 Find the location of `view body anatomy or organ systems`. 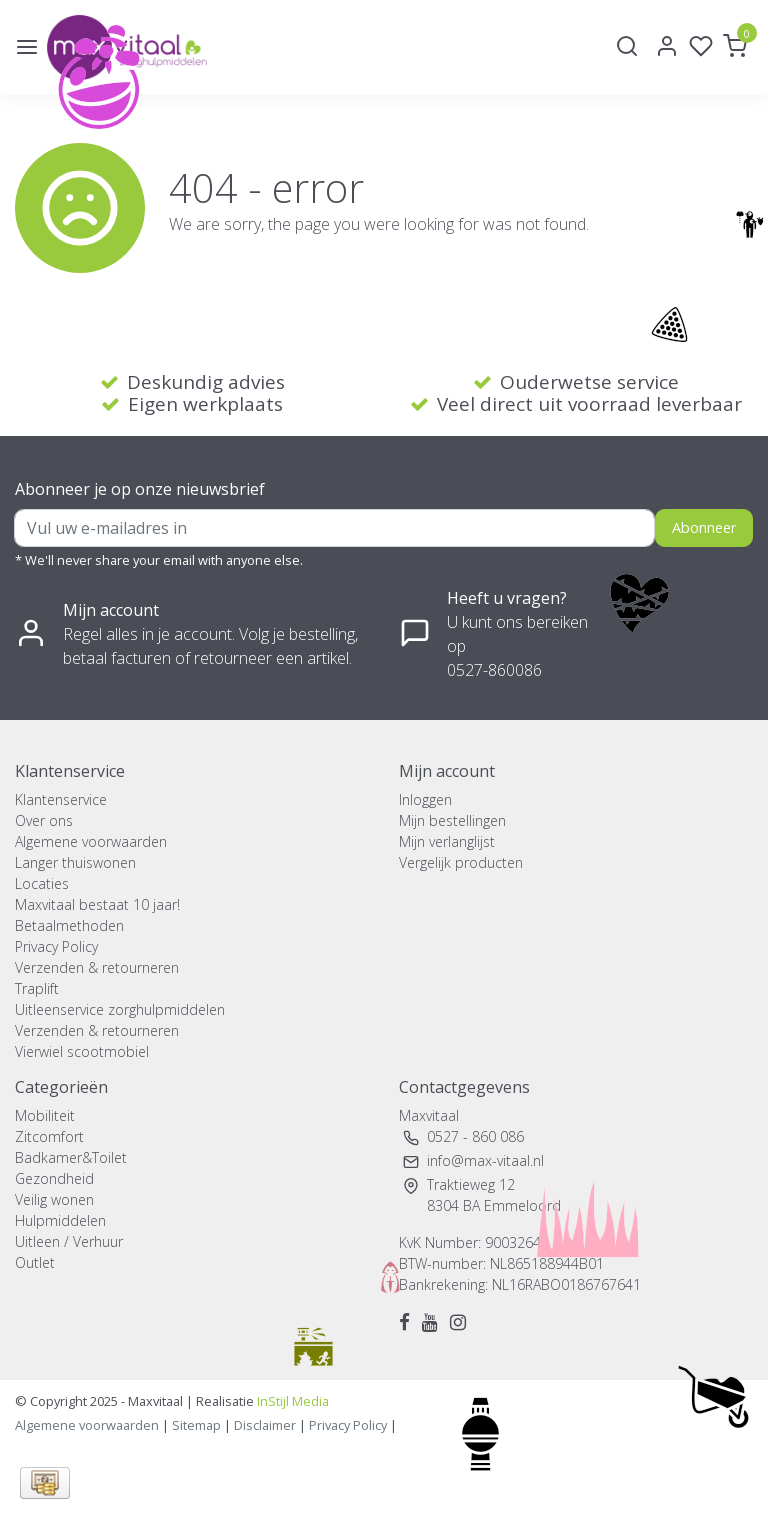

view body anatomy or organ systems is located at coordinates (749, 224).